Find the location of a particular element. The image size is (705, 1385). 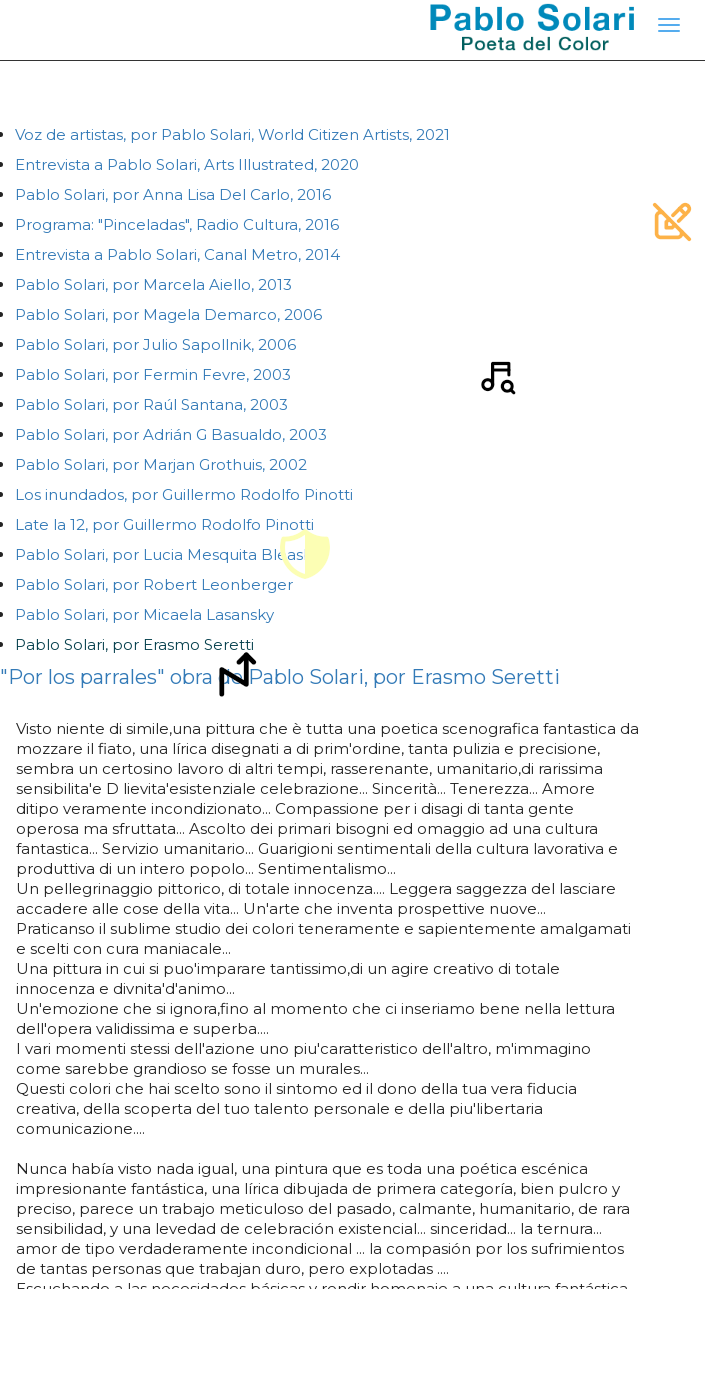

search for songs or music is located at coordinates (497, 376).